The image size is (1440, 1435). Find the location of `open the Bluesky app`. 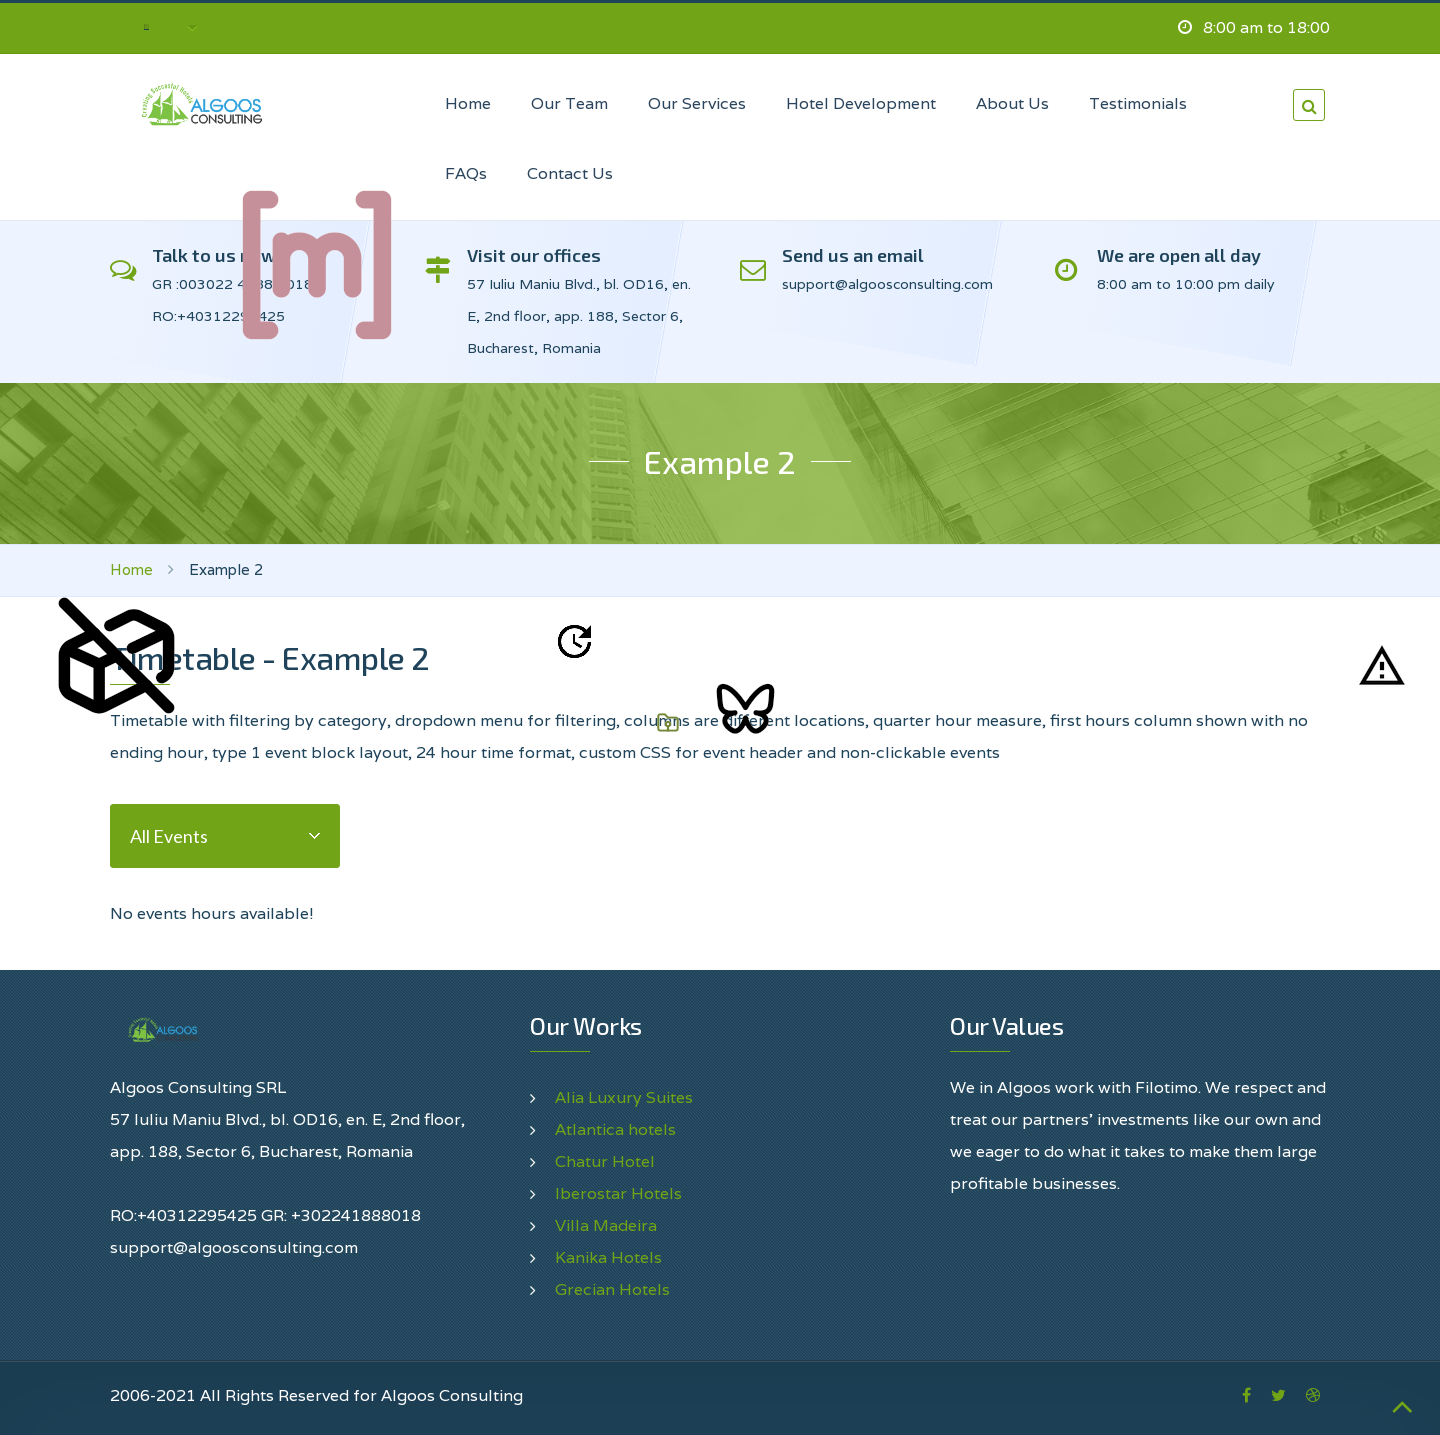

open the Bluesky app is located at coordinates (745, 707).